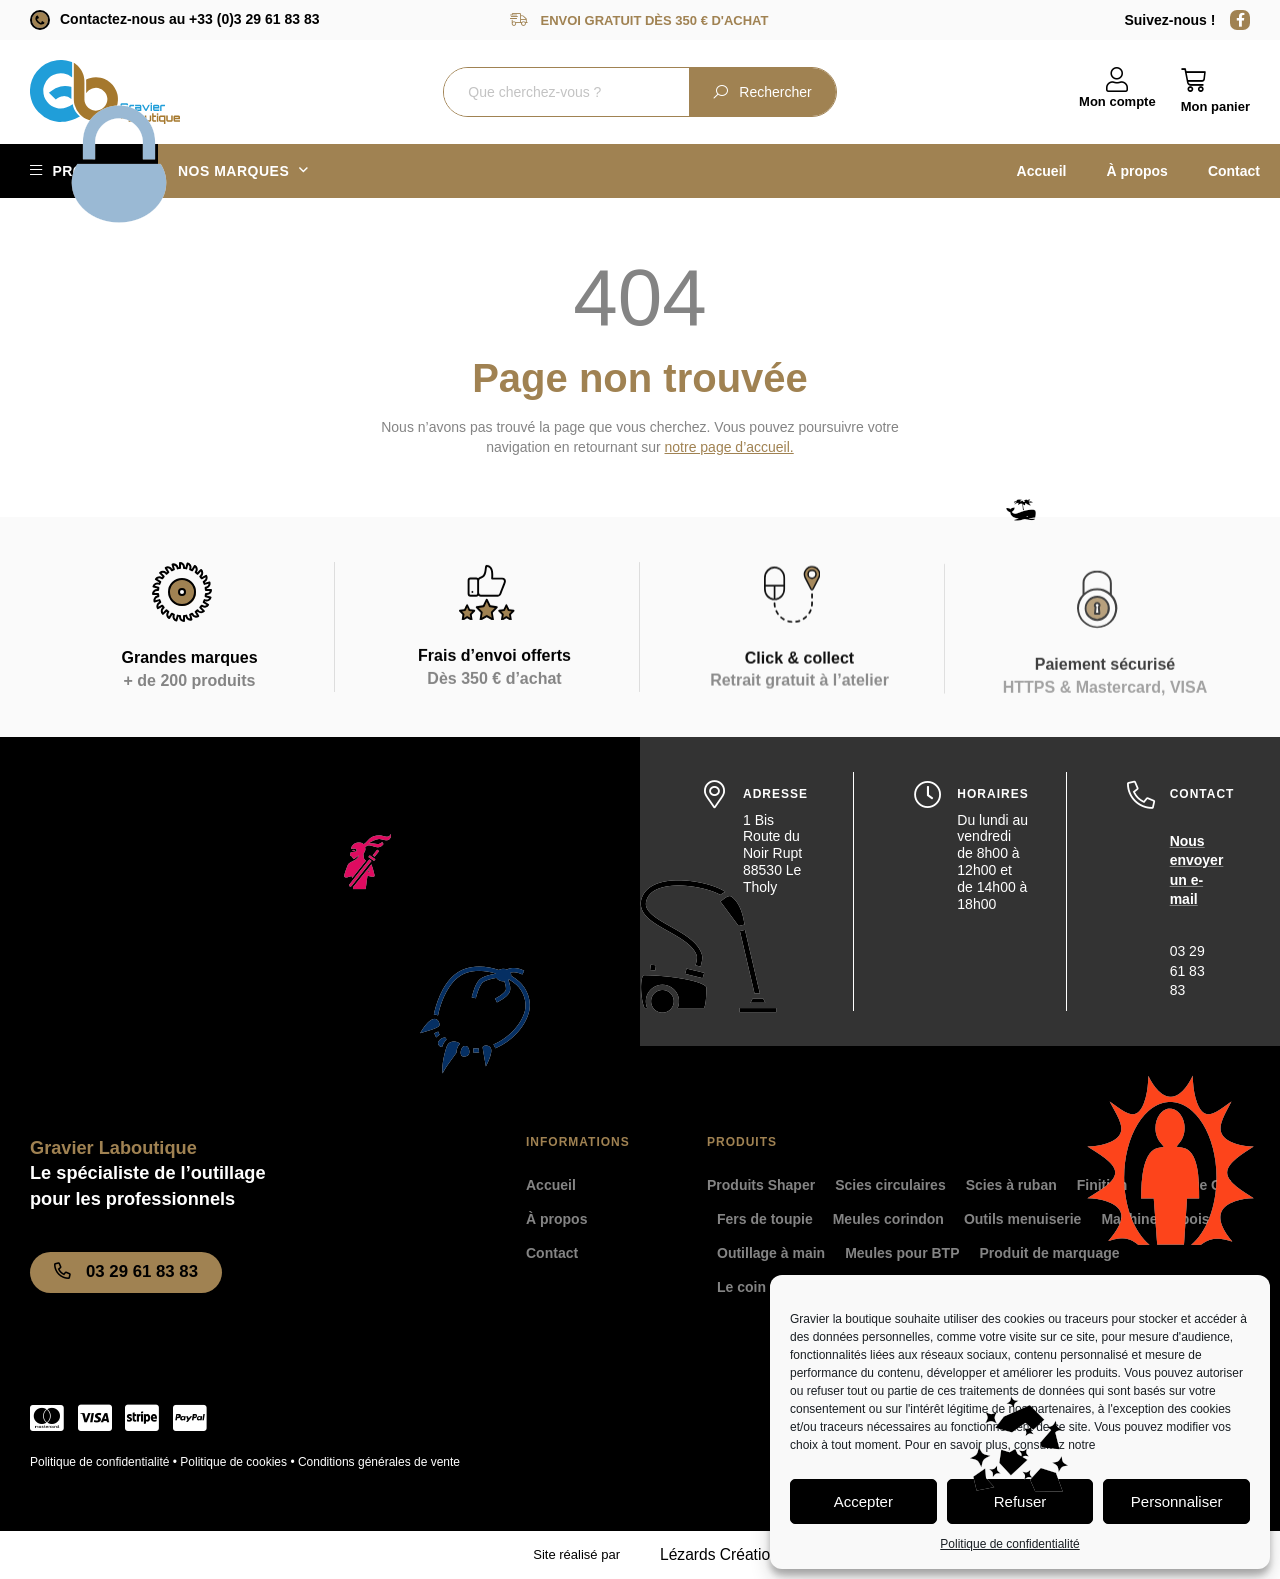 Image resolution: width=1280 pixels, height=1579 pixels. I want to click on activate aura or special ability, so click(1170, 1161).